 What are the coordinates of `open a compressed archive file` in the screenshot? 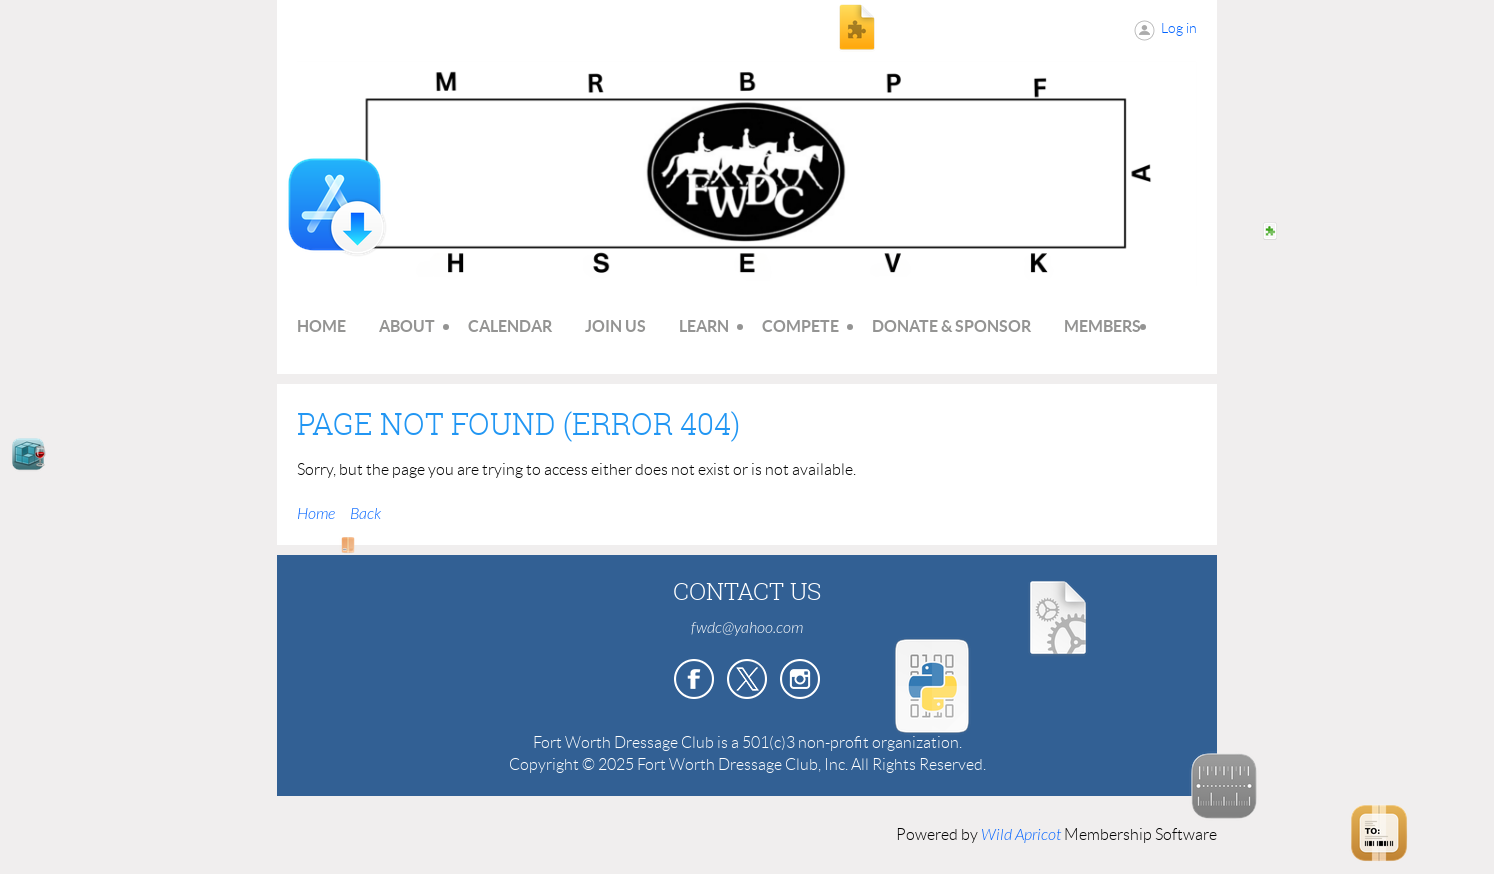 It's located at (348, 545).